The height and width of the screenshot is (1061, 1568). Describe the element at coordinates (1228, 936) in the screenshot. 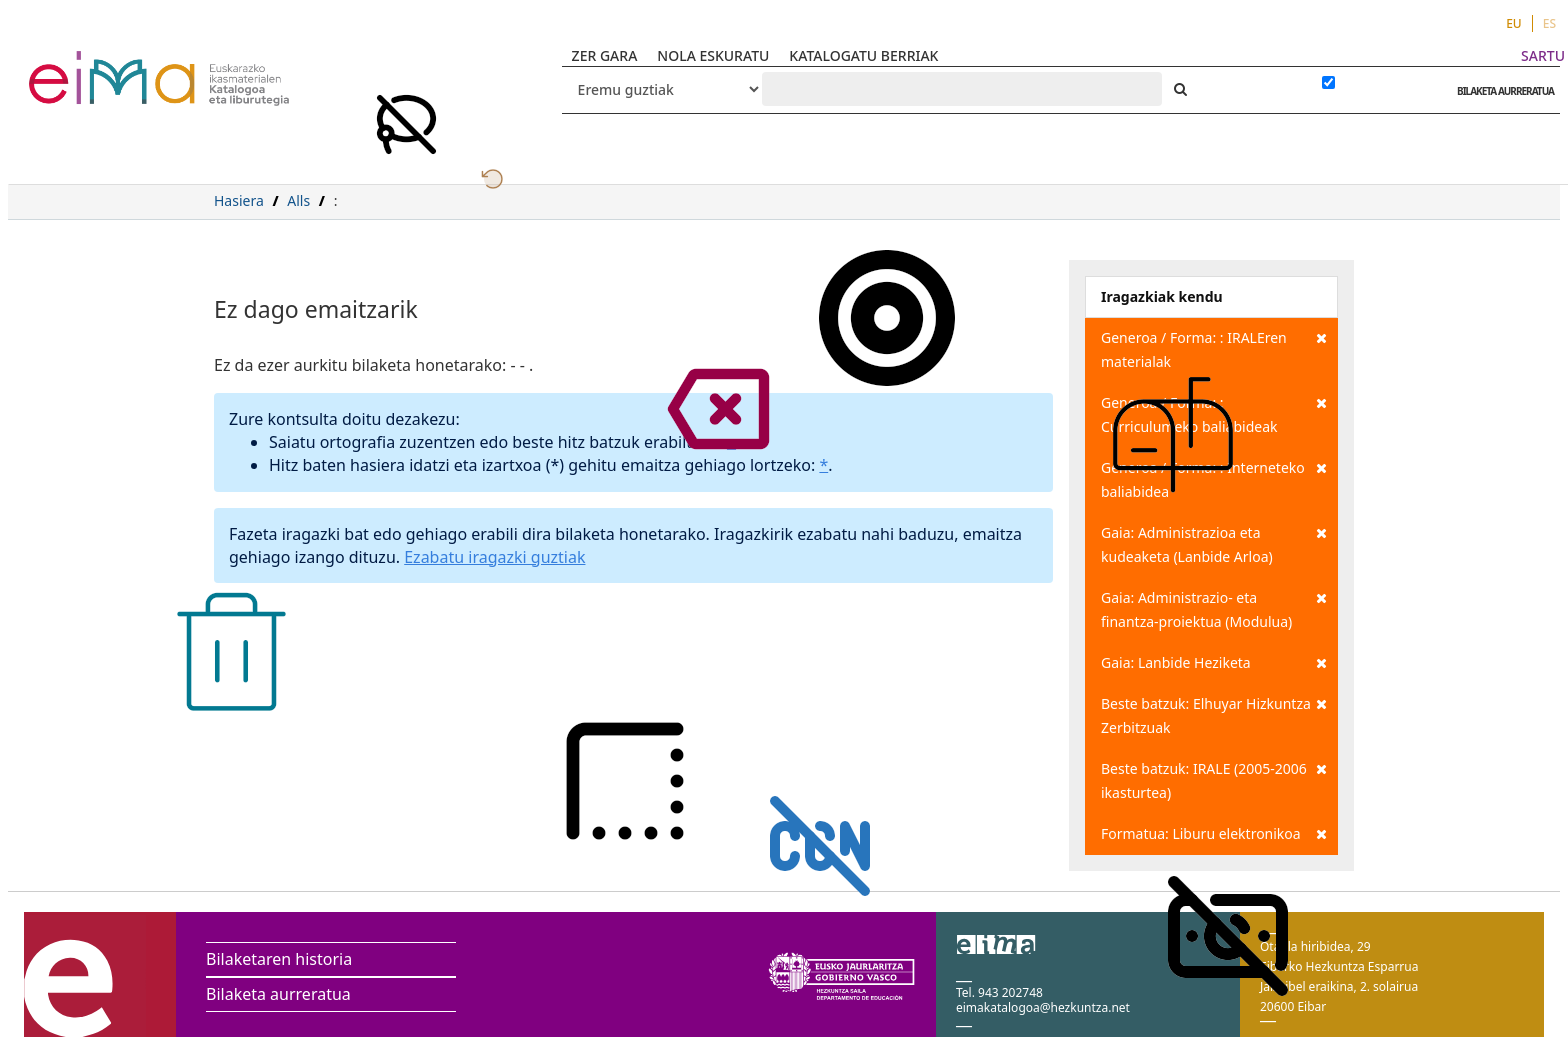

I see `payment method unavailable` at that location.